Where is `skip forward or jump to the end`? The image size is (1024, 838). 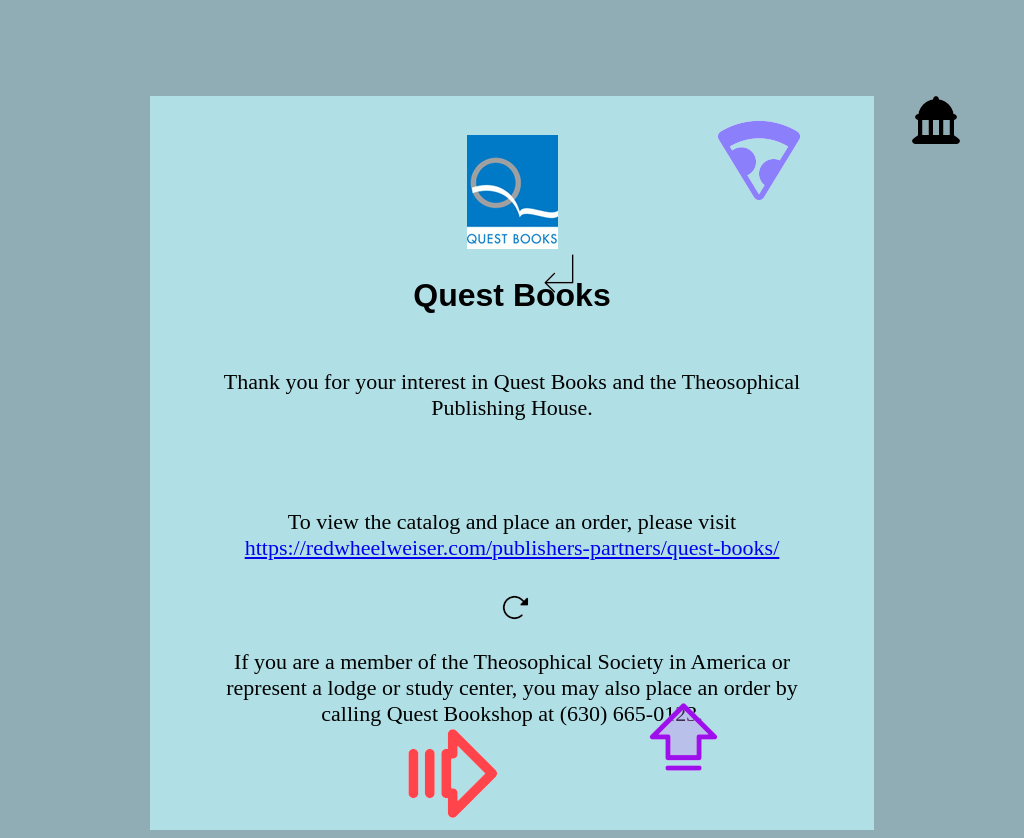 skip forward or jump to the end is located at coordinates (449, 773).